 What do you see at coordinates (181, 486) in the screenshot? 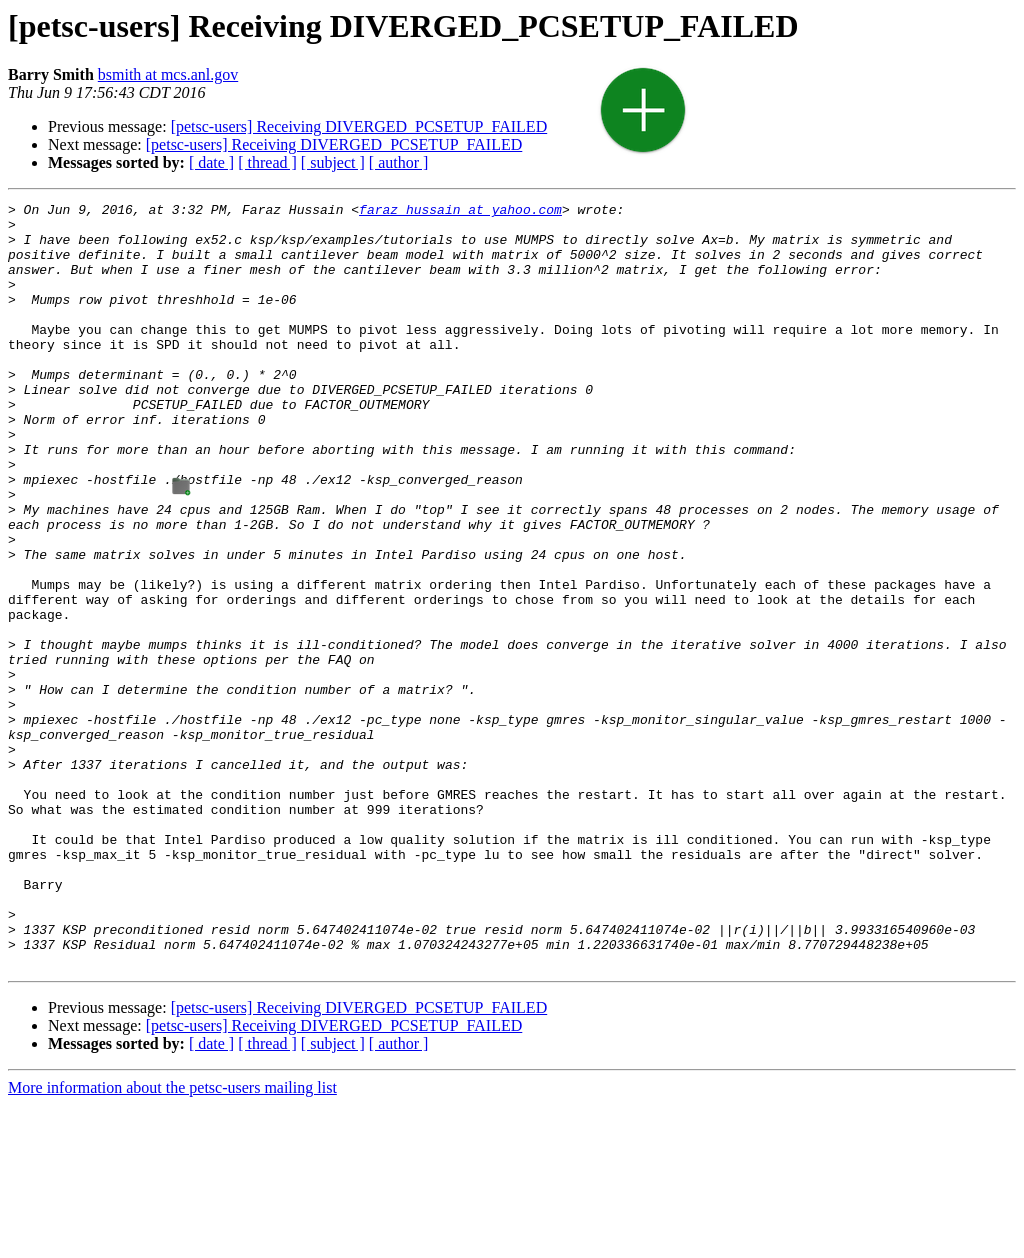
I see `create a new folder` at bounding box center [181, 486].